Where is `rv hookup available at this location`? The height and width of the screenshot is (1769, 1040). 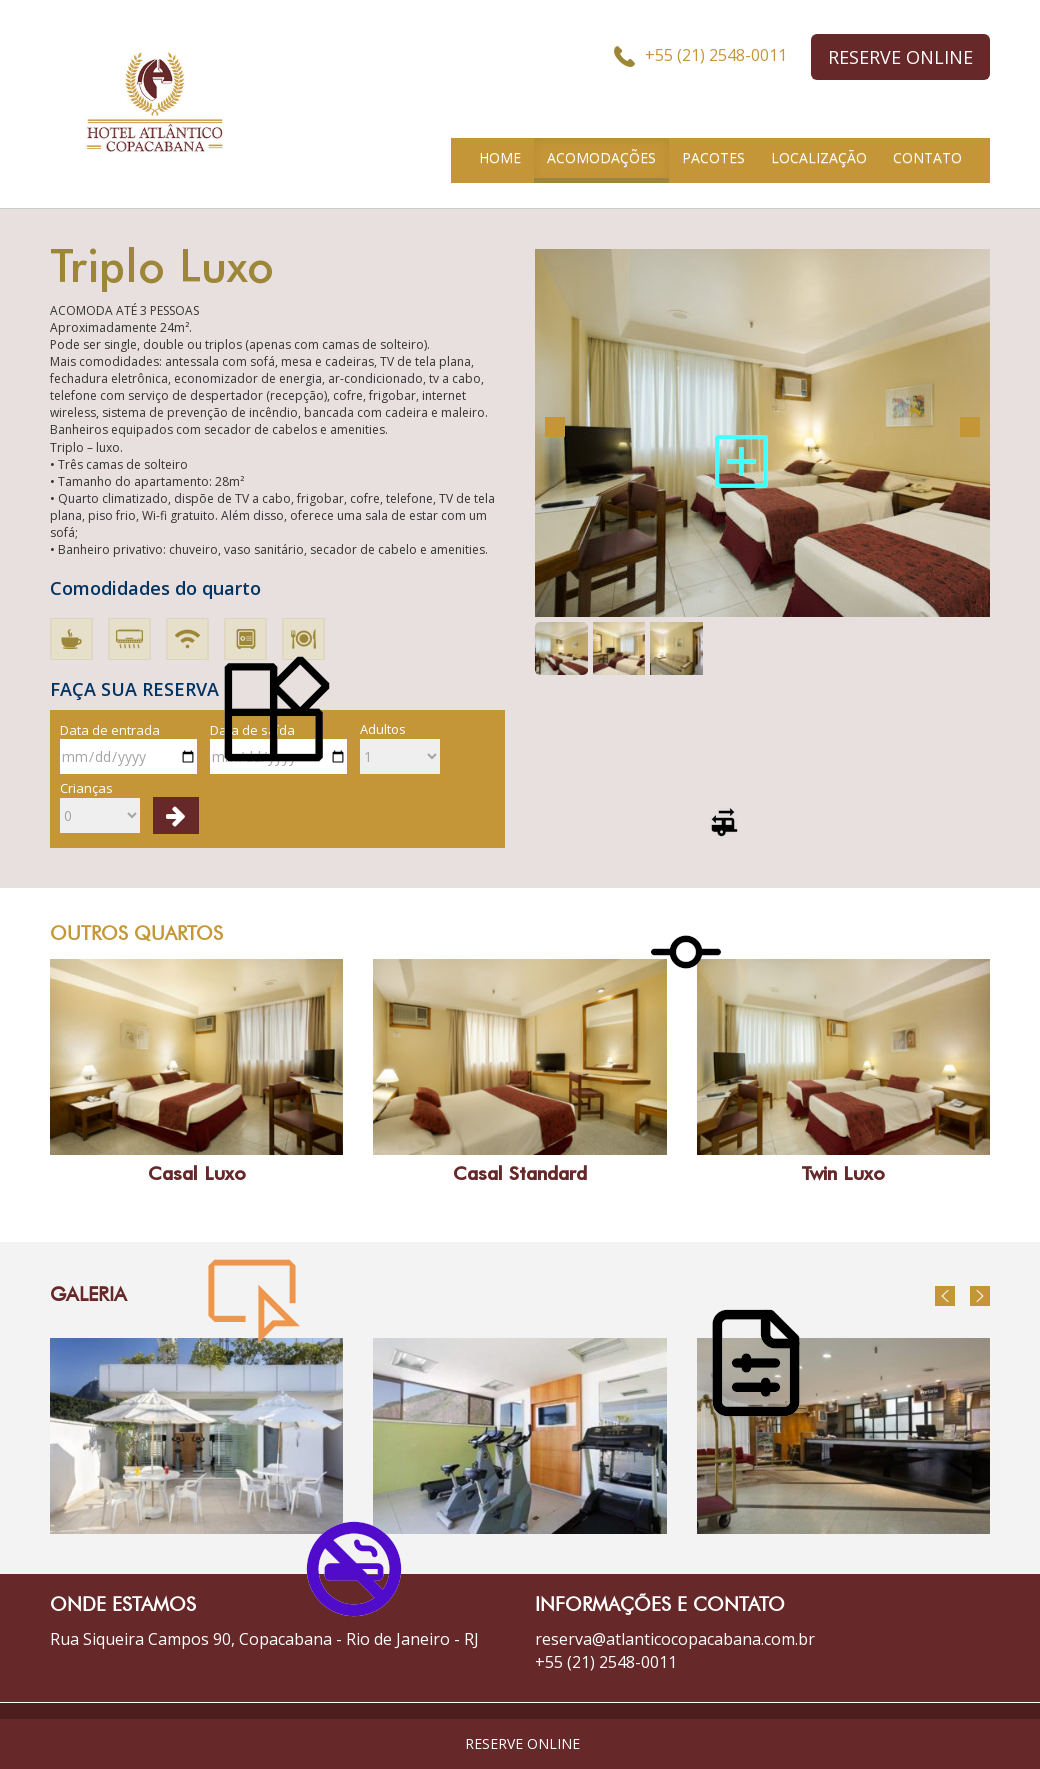 rv hookup available at this location is located at coordinates (723, 822).